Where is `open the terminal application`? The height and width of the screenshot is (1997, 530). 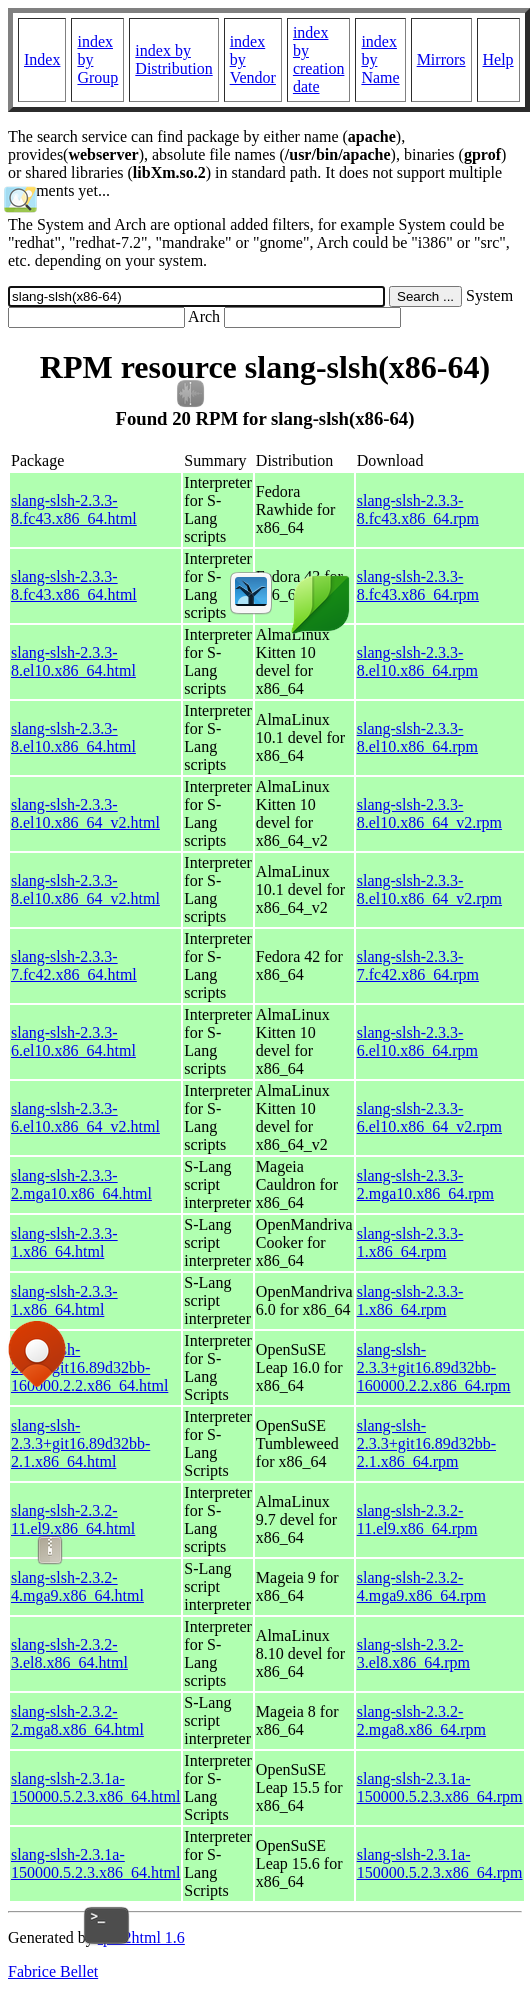
open the terminal application is located at coordinates (106, 1925).